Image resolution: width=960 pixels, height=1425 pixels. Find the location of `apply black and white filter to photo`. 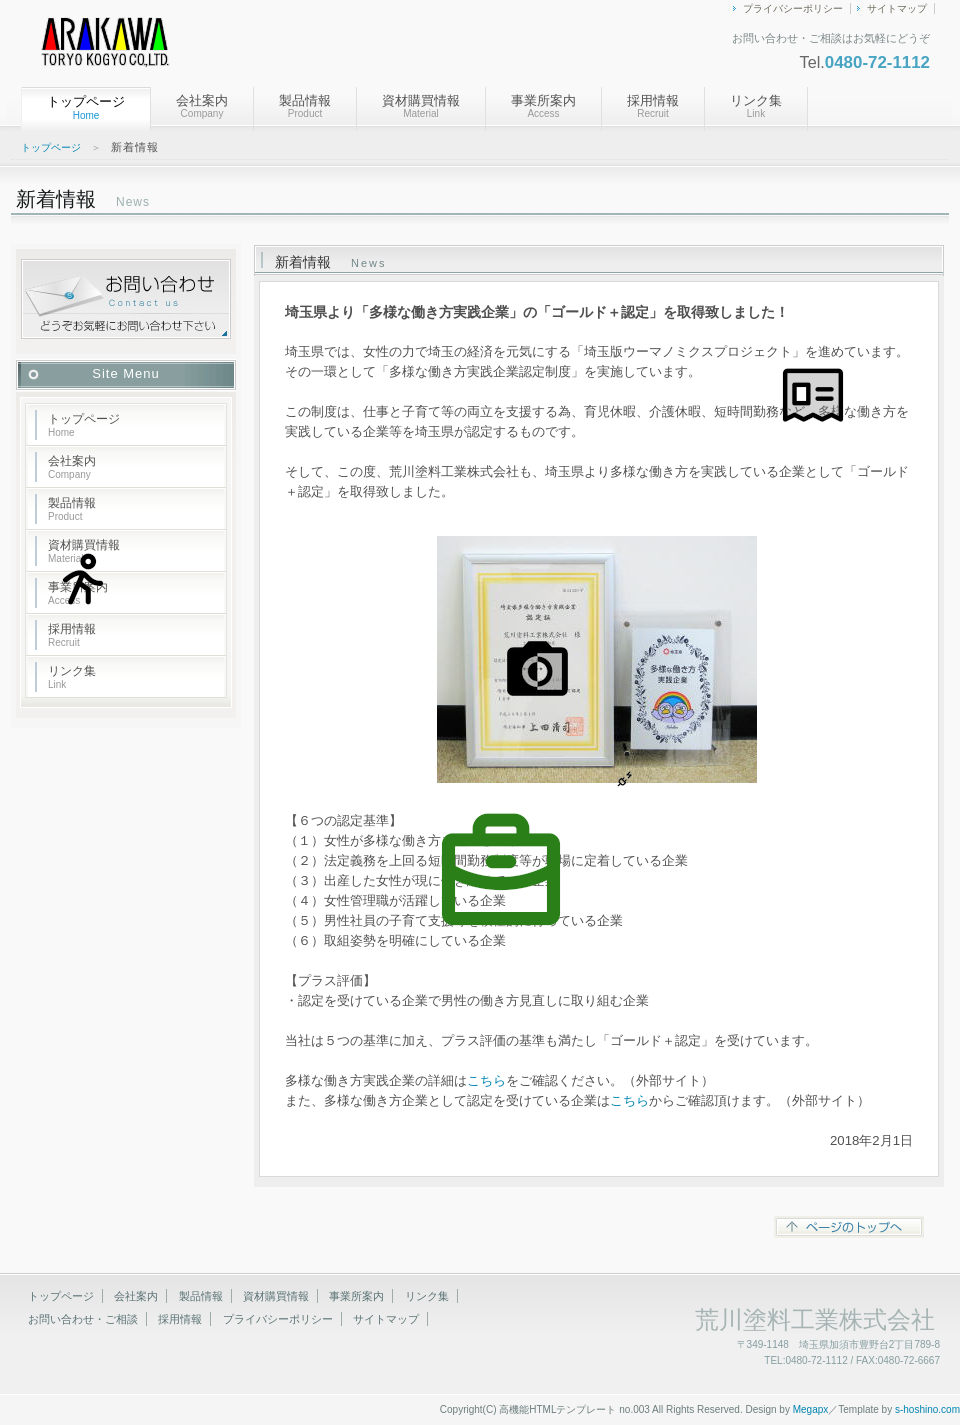

apply black and white filter to photo is located at coordinates (537, 668).